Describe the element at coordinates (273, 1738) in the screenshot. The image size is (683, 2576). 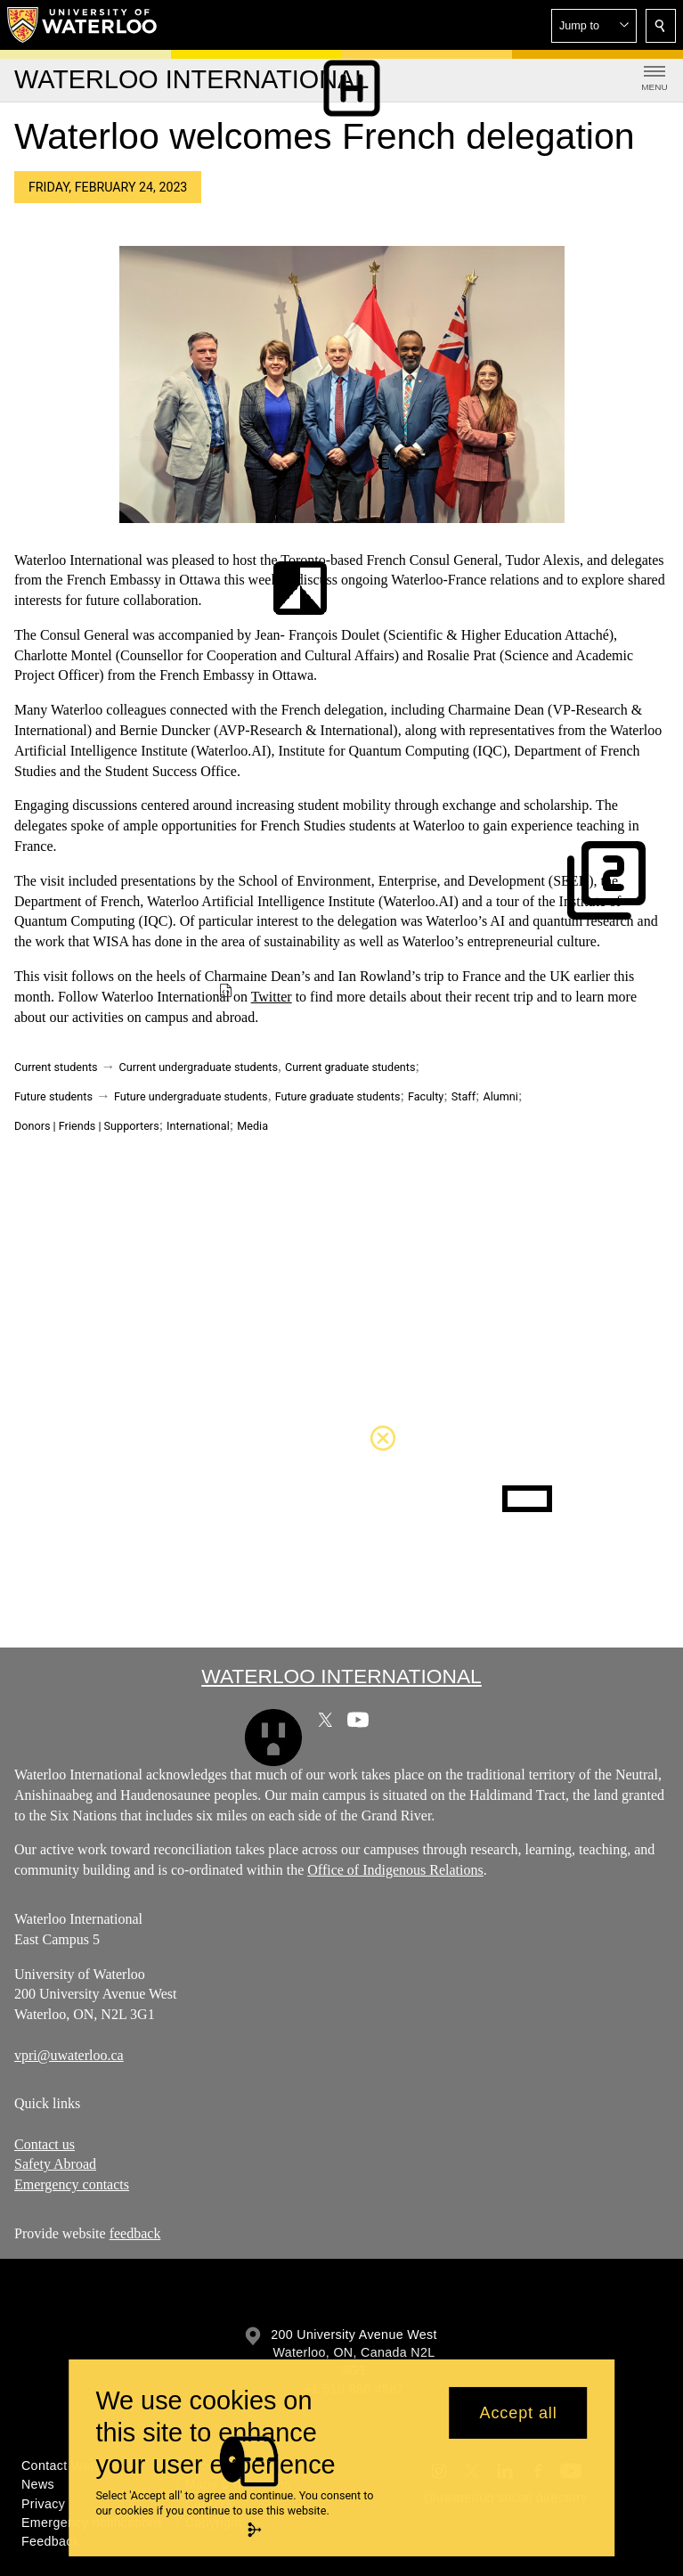
I see `indicates power outlet or charging station nearby` at that location.